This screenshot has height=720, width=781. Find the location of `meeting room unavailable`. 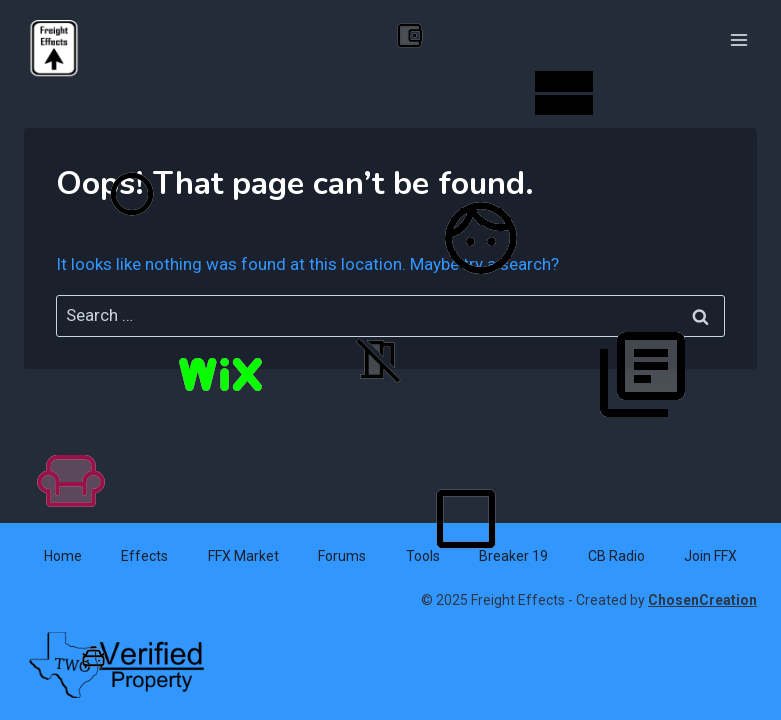

meeting room unavailable is located at coordinates (379, 359).